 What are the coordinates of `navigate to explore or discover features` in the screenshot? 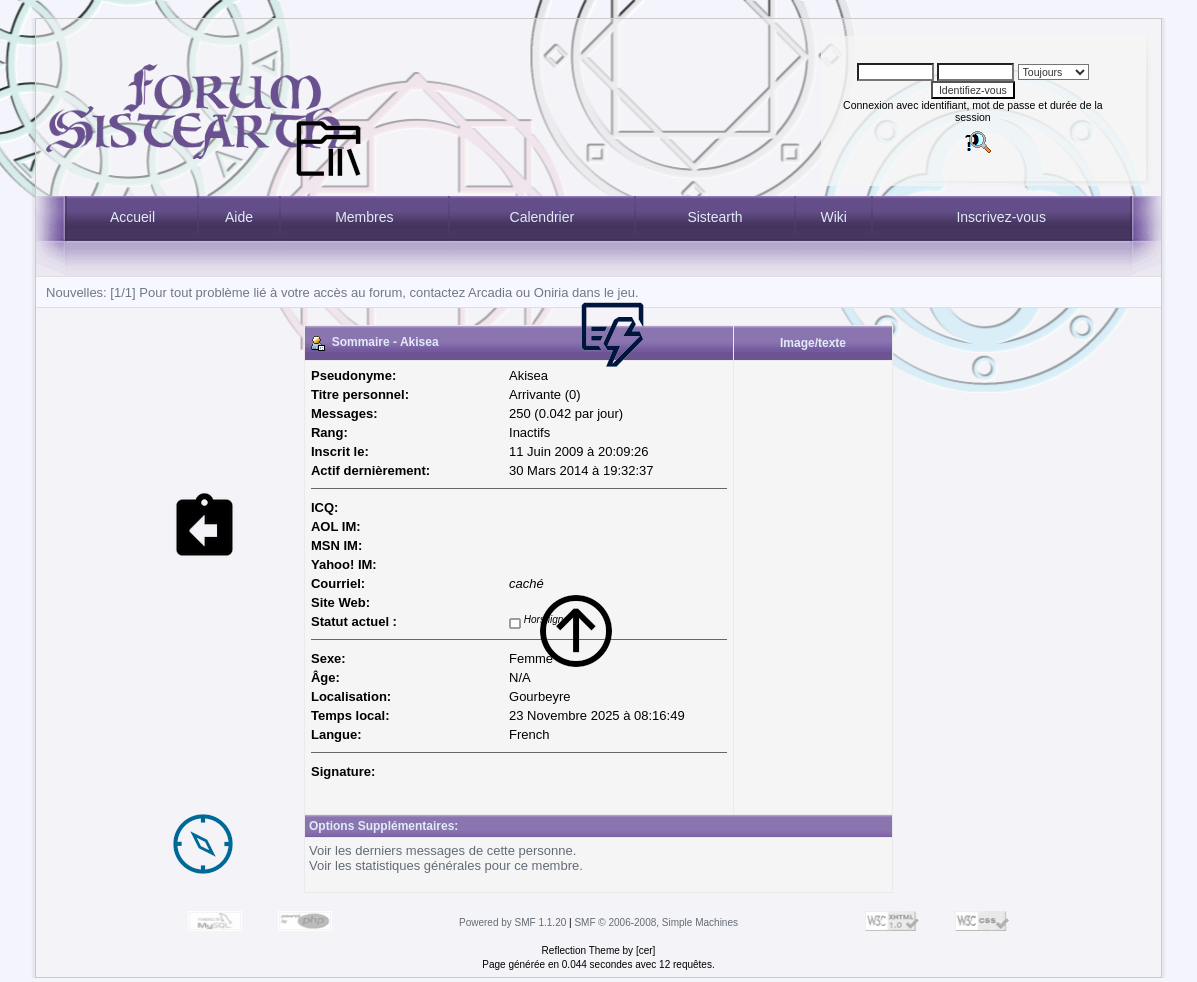 It's located at (203, 844).